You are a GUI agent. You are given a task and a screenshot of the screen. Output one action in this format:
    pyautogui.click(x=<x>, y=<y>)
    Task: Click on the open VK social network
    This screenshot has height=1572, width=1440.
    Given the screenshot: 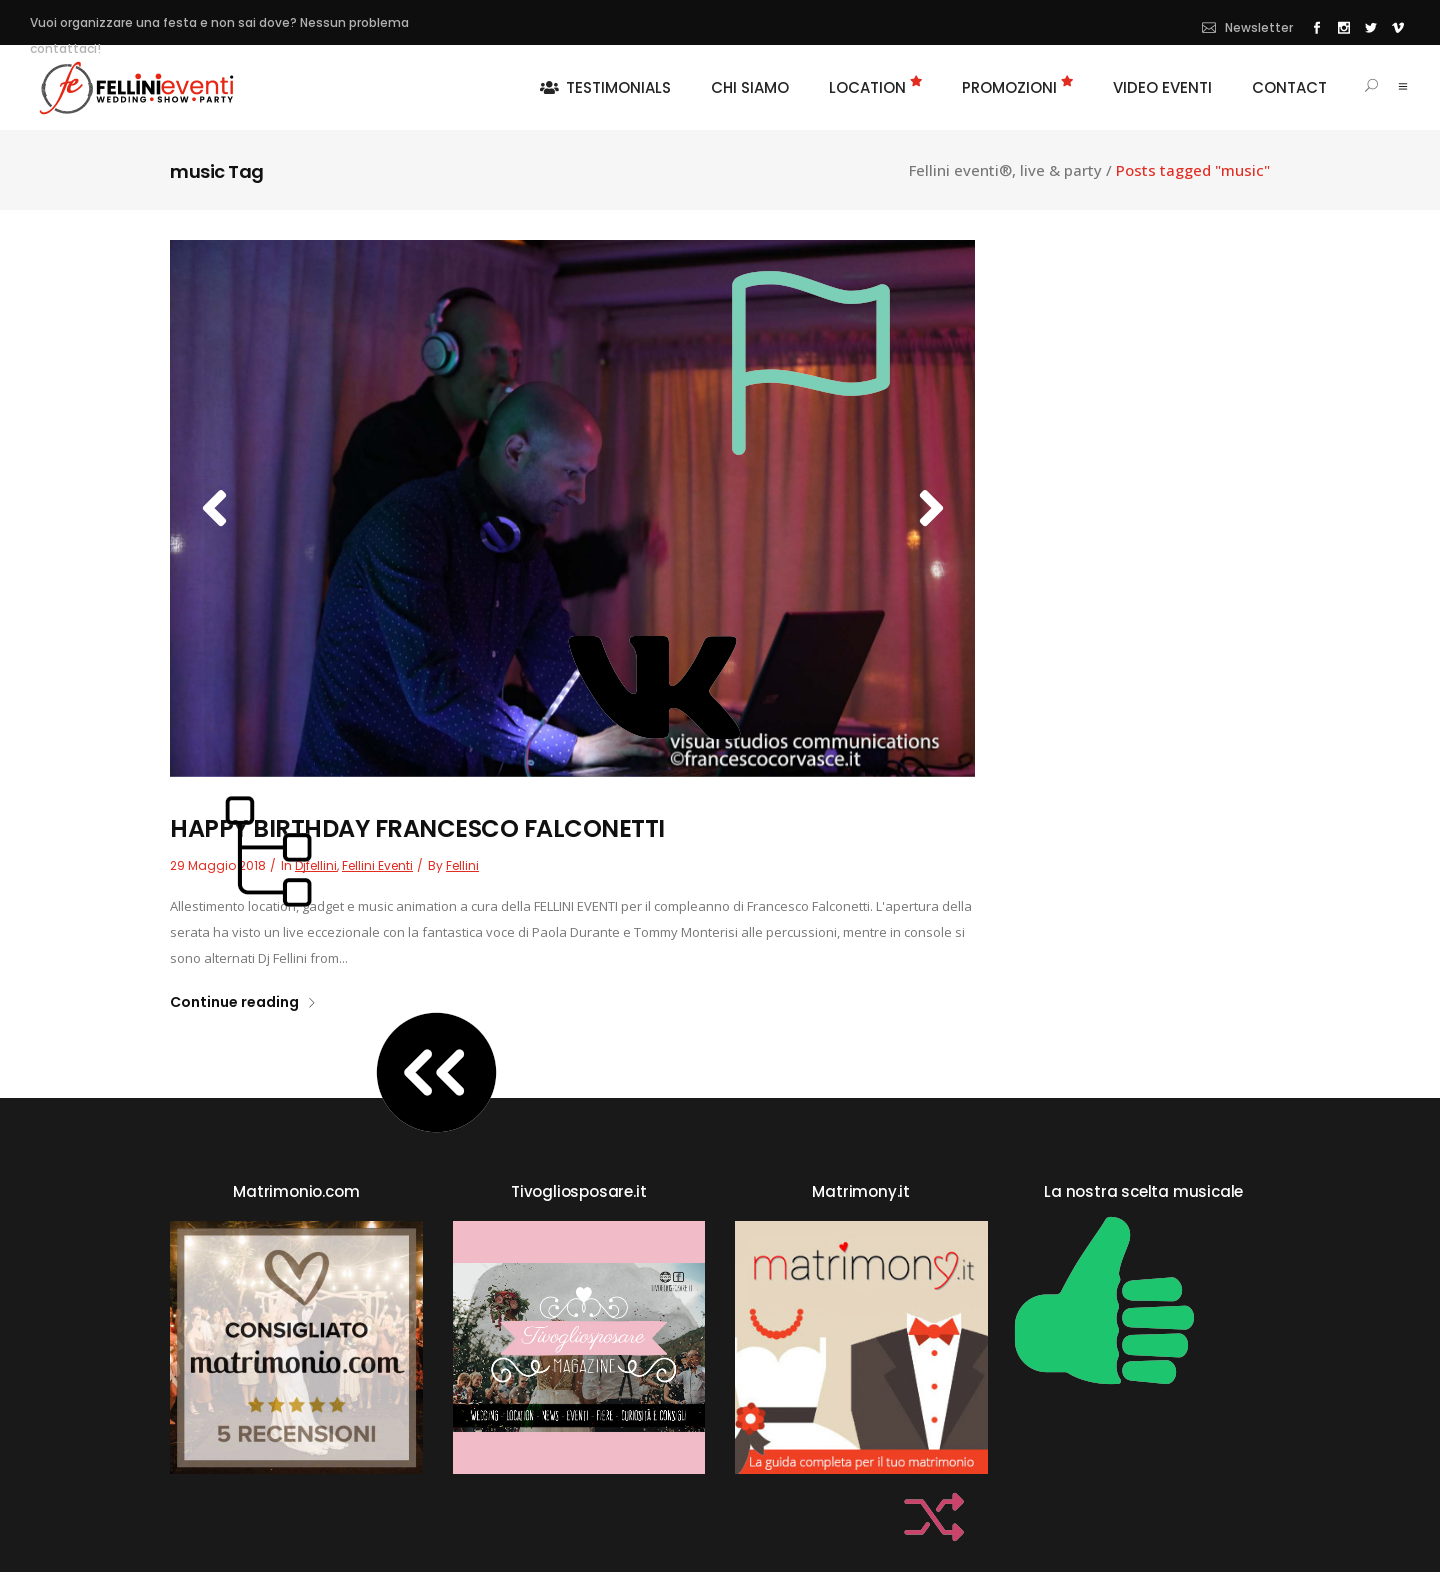 What is the action you would take?
    pyautogui.click(x=654, y=687)
    